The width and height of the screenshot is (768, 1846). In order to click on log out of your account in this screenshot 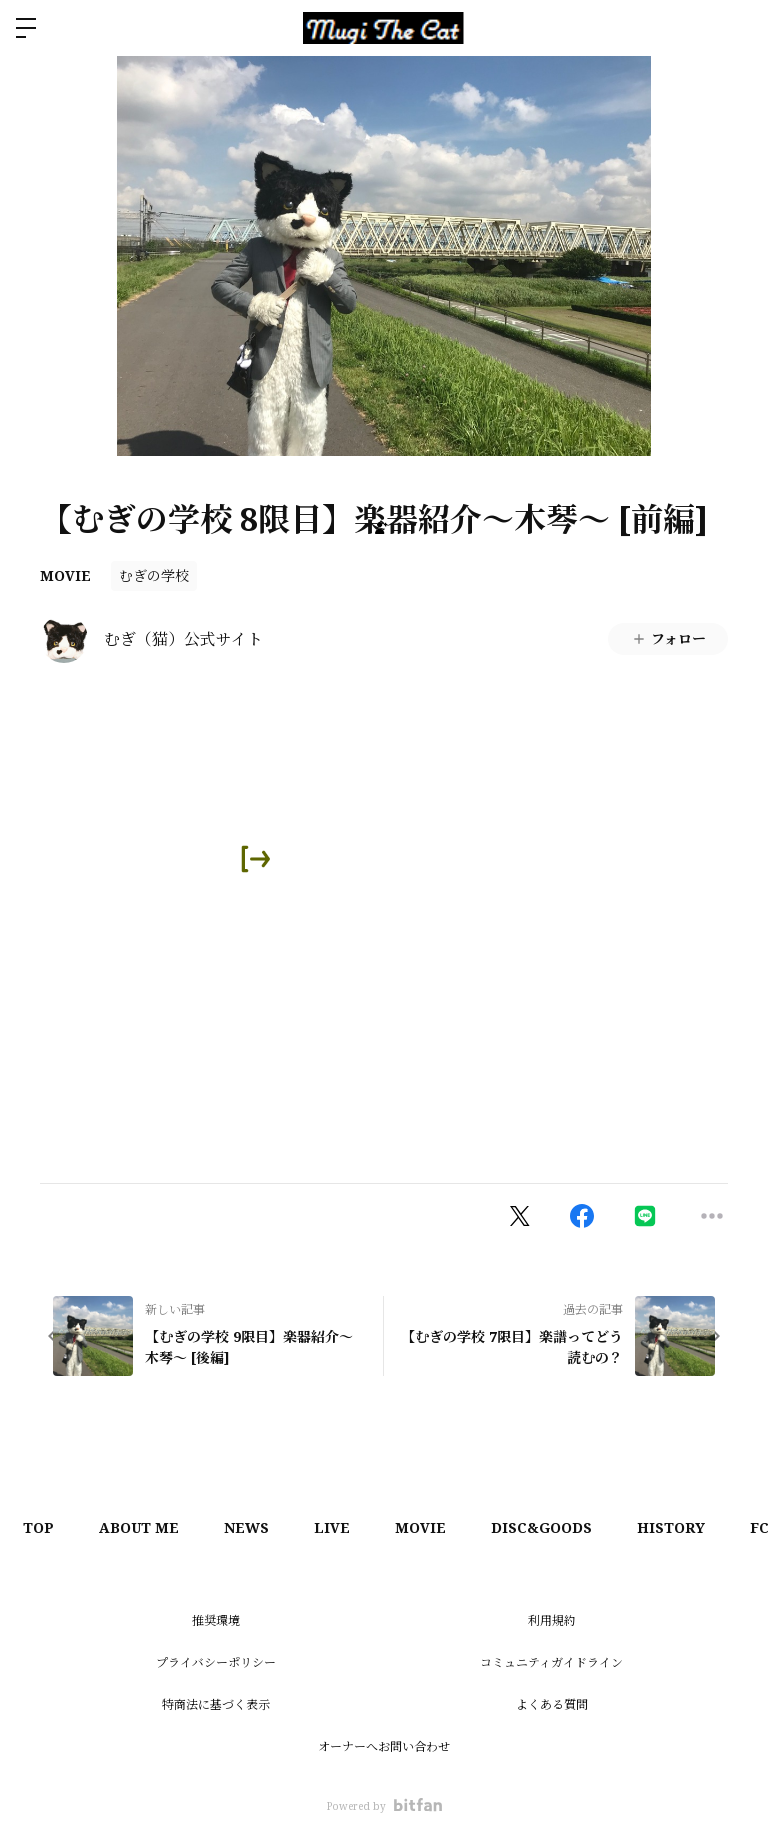, I will do `click(255, 859)`.